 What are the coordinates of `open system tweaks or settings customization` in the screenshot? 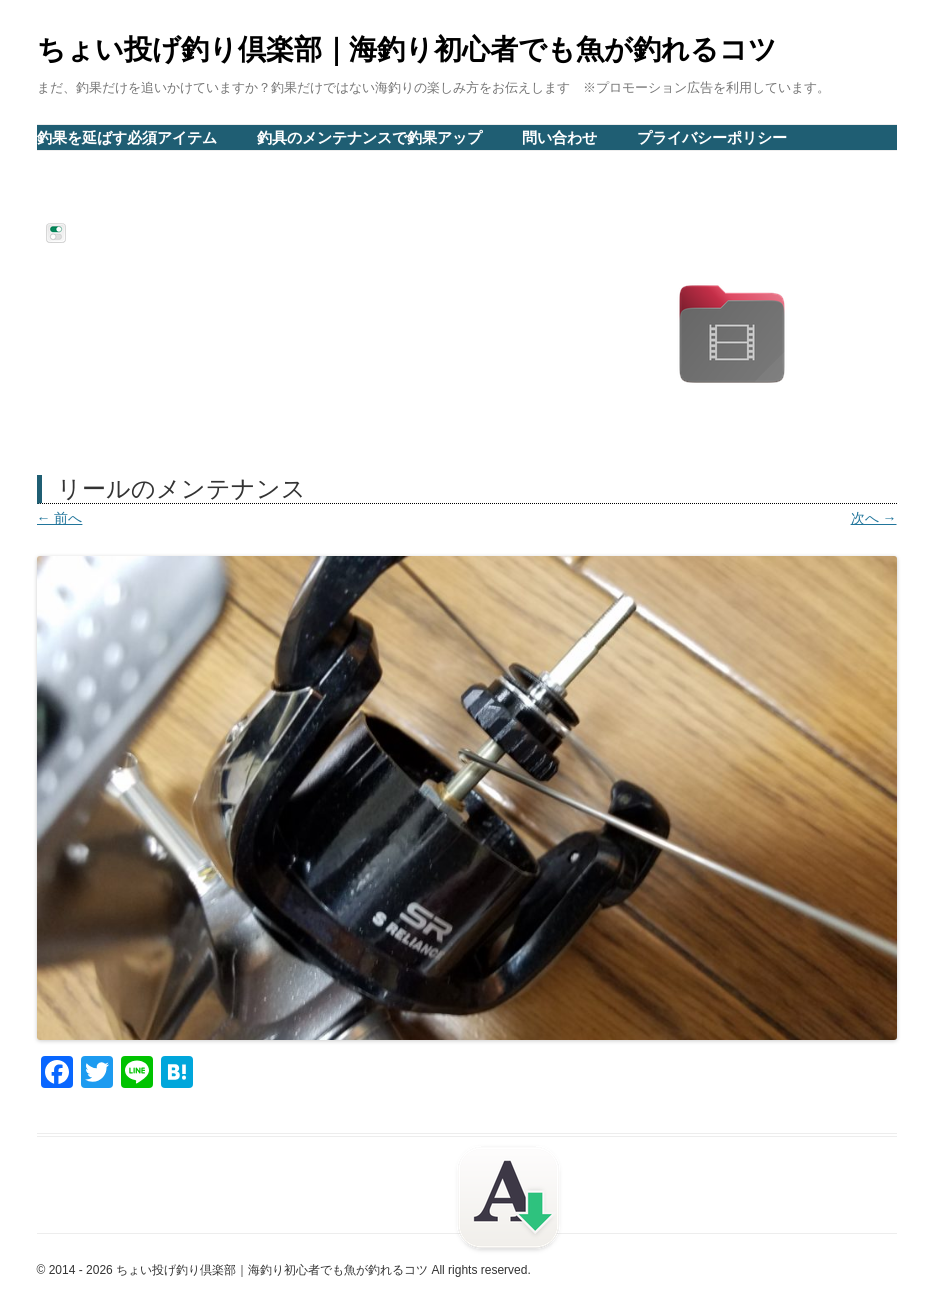 It's located at (56, 233).